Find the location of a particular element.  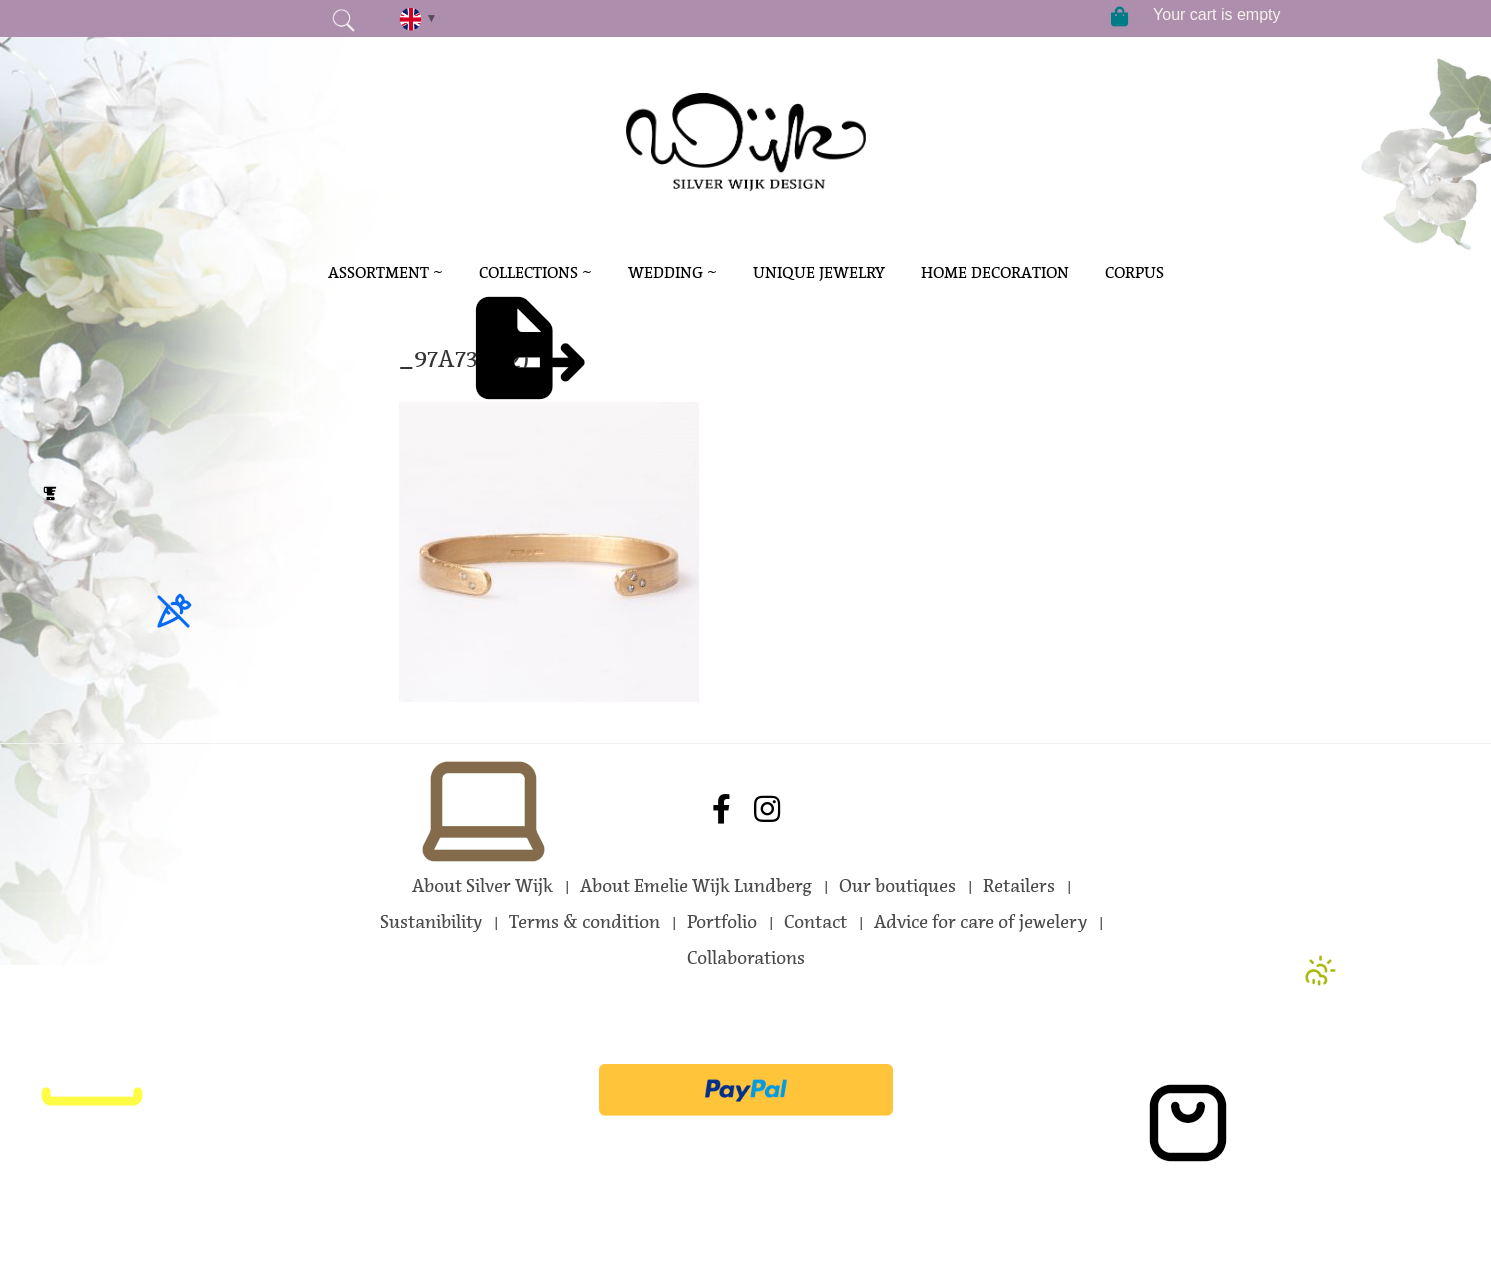

access blender 3D software is located at coordinates (50, 493).